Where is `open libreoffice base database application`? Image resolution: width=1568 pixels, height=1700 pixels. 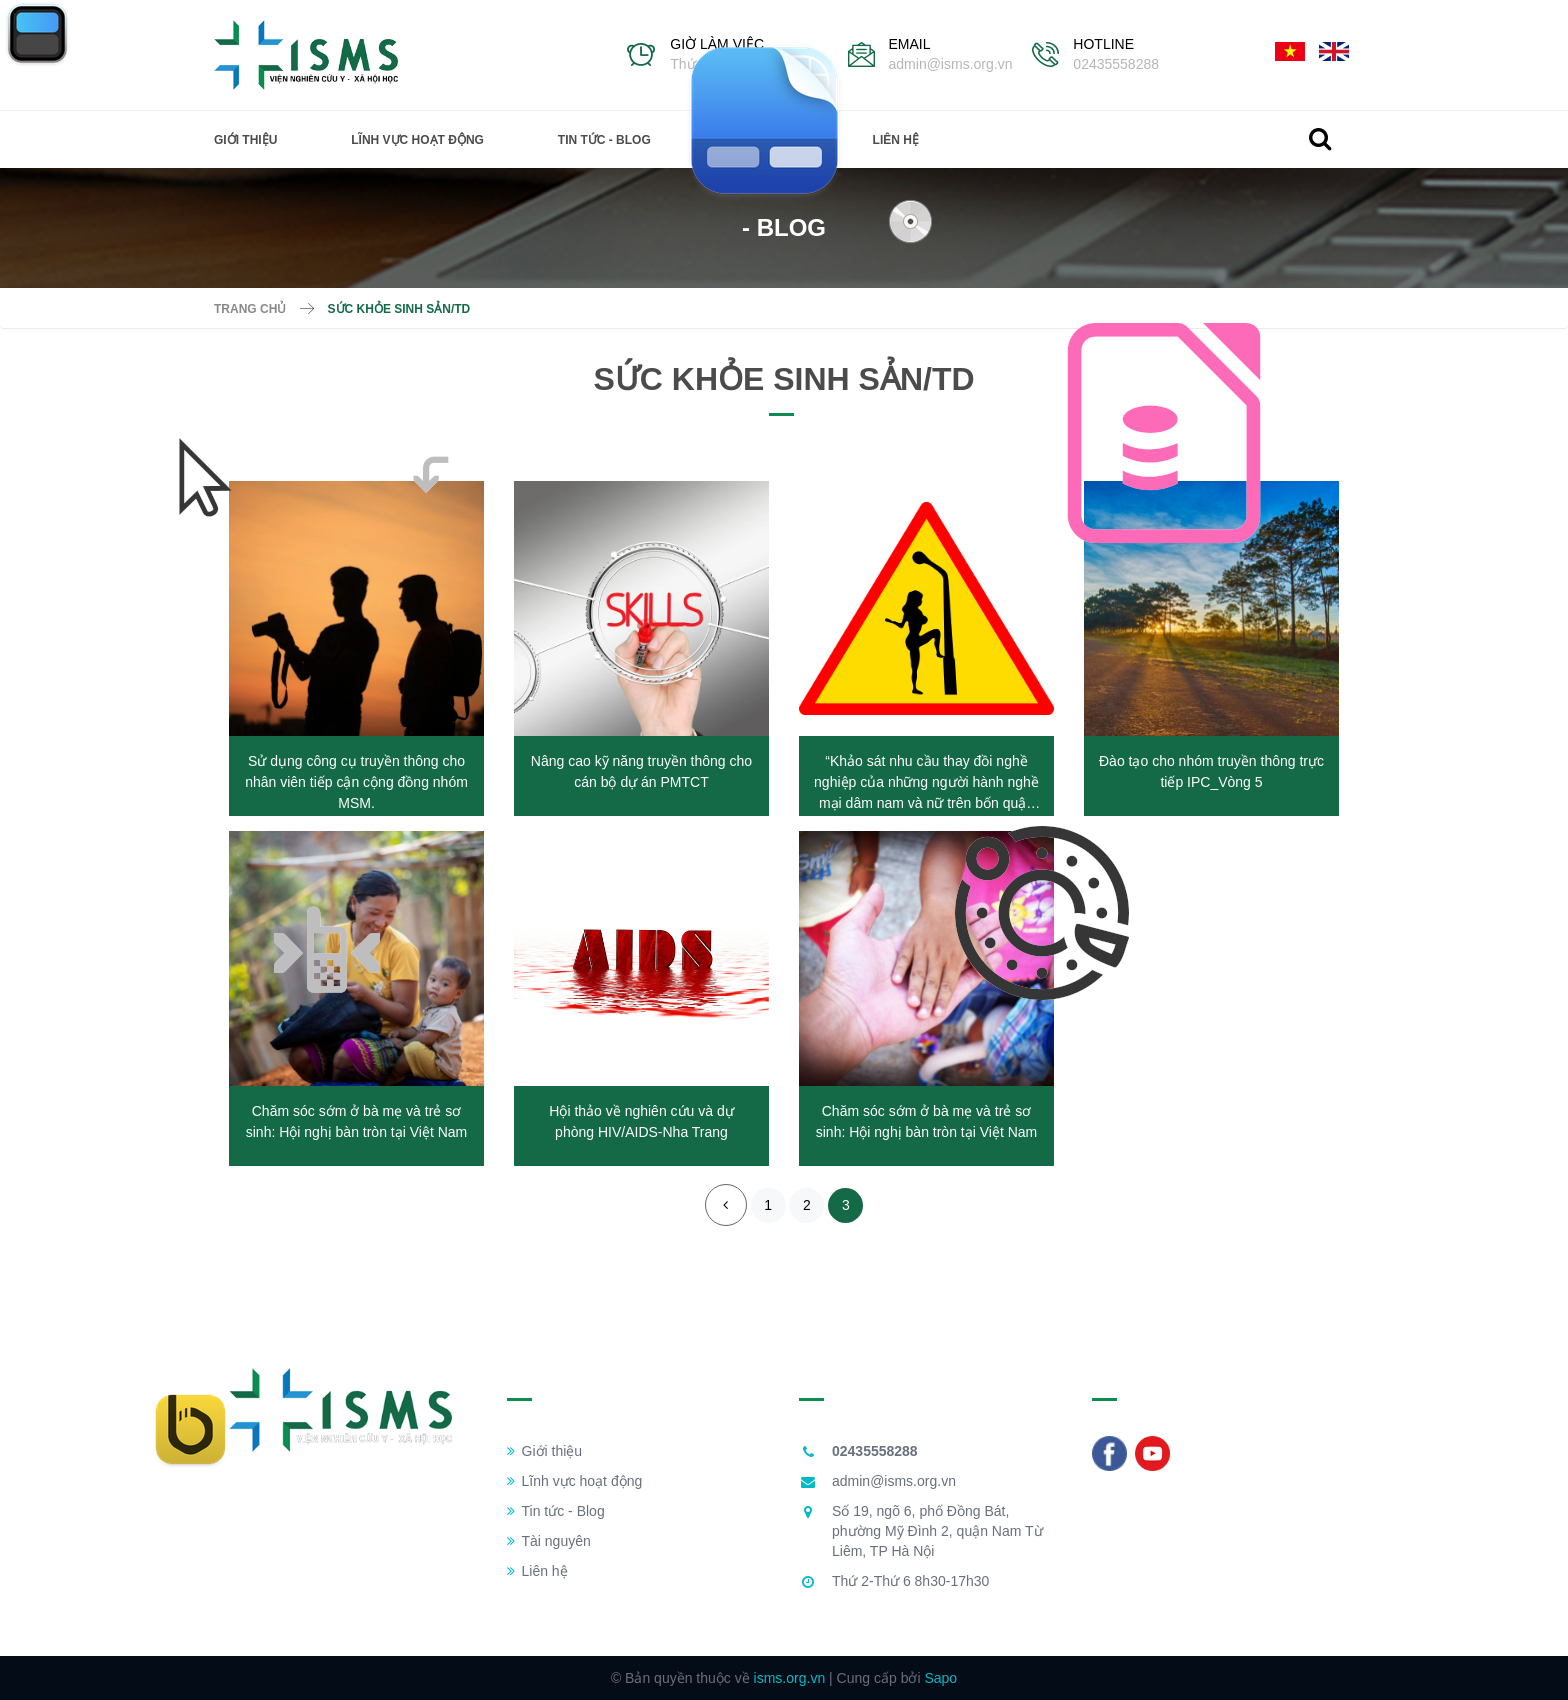 open libreoffice base database application is located at coordinates (1164, 433).